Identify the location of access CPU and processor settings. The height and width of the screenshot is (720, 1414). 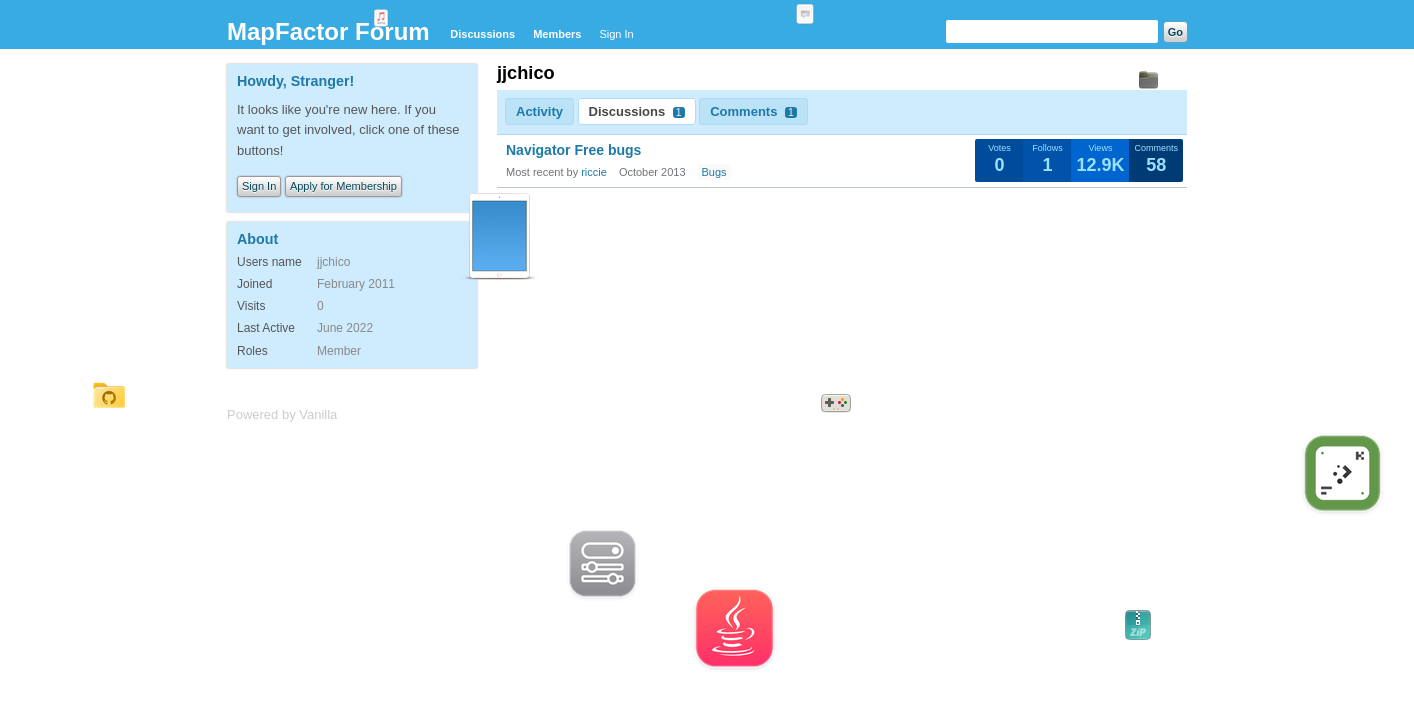
(1342, 474).